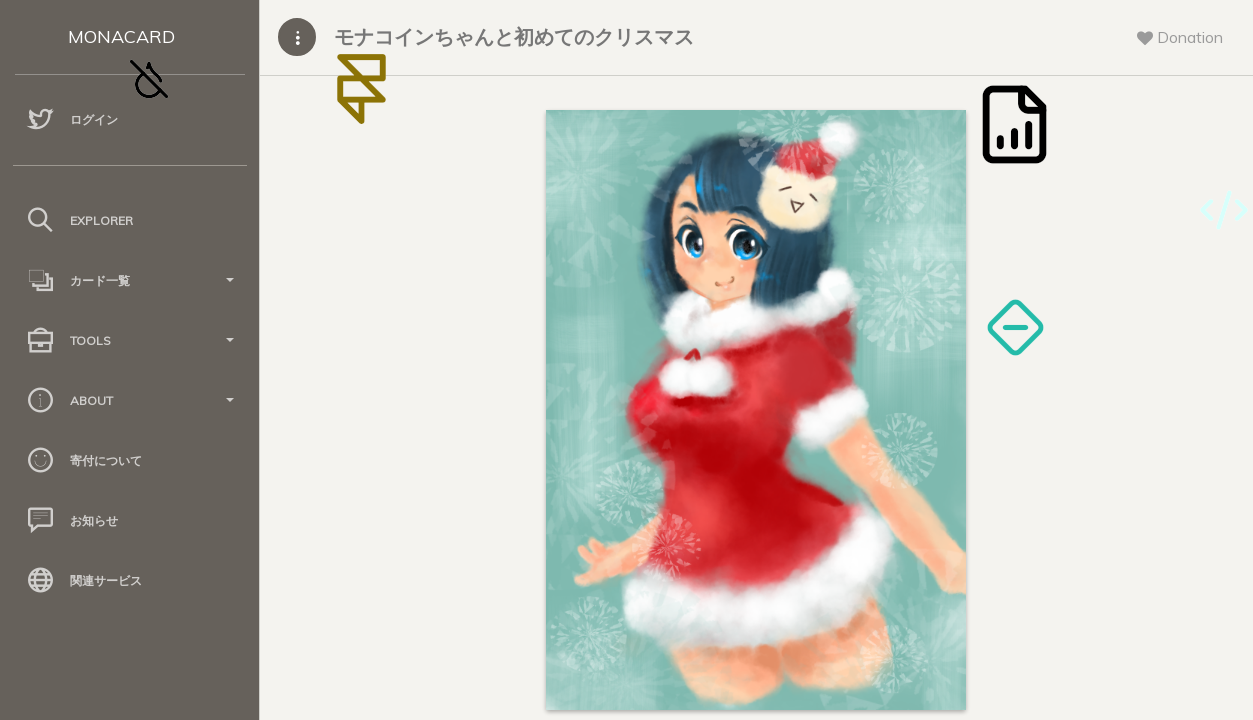 This screenshot has height=720, width=1253. I want to click on view file with growth analytics, so click(1014, 124).